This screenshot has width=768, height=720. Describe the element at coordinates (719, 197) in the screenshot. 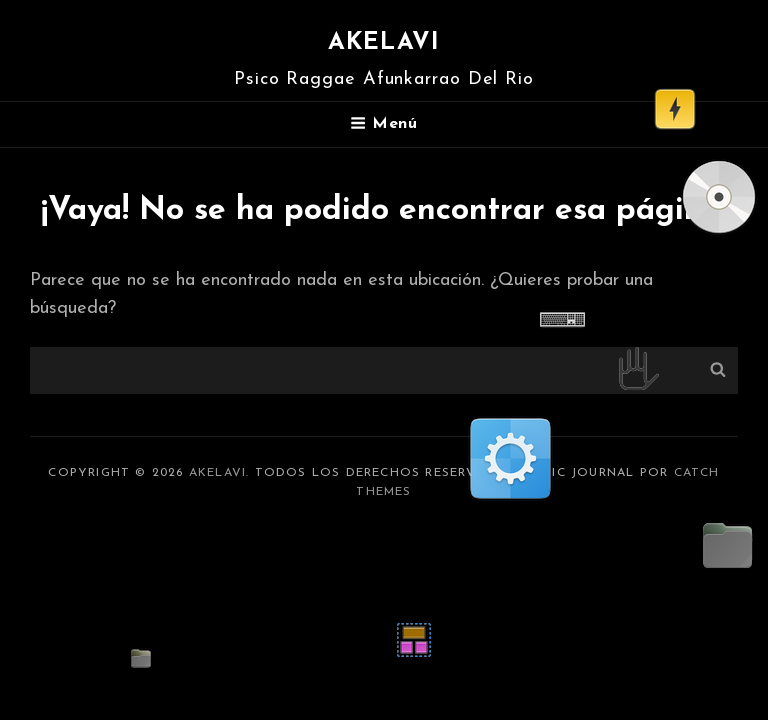

I see `indicates a DVD+R disc drive or media` at that location.